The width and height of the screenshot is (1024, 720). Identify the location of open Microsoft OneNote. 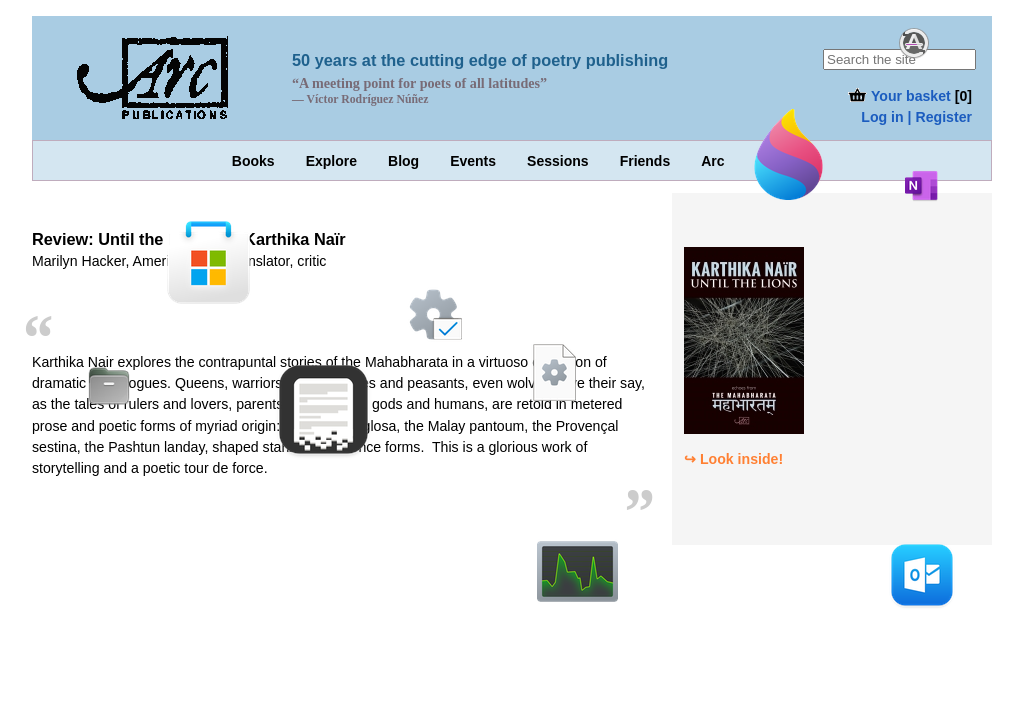
(921, 185).